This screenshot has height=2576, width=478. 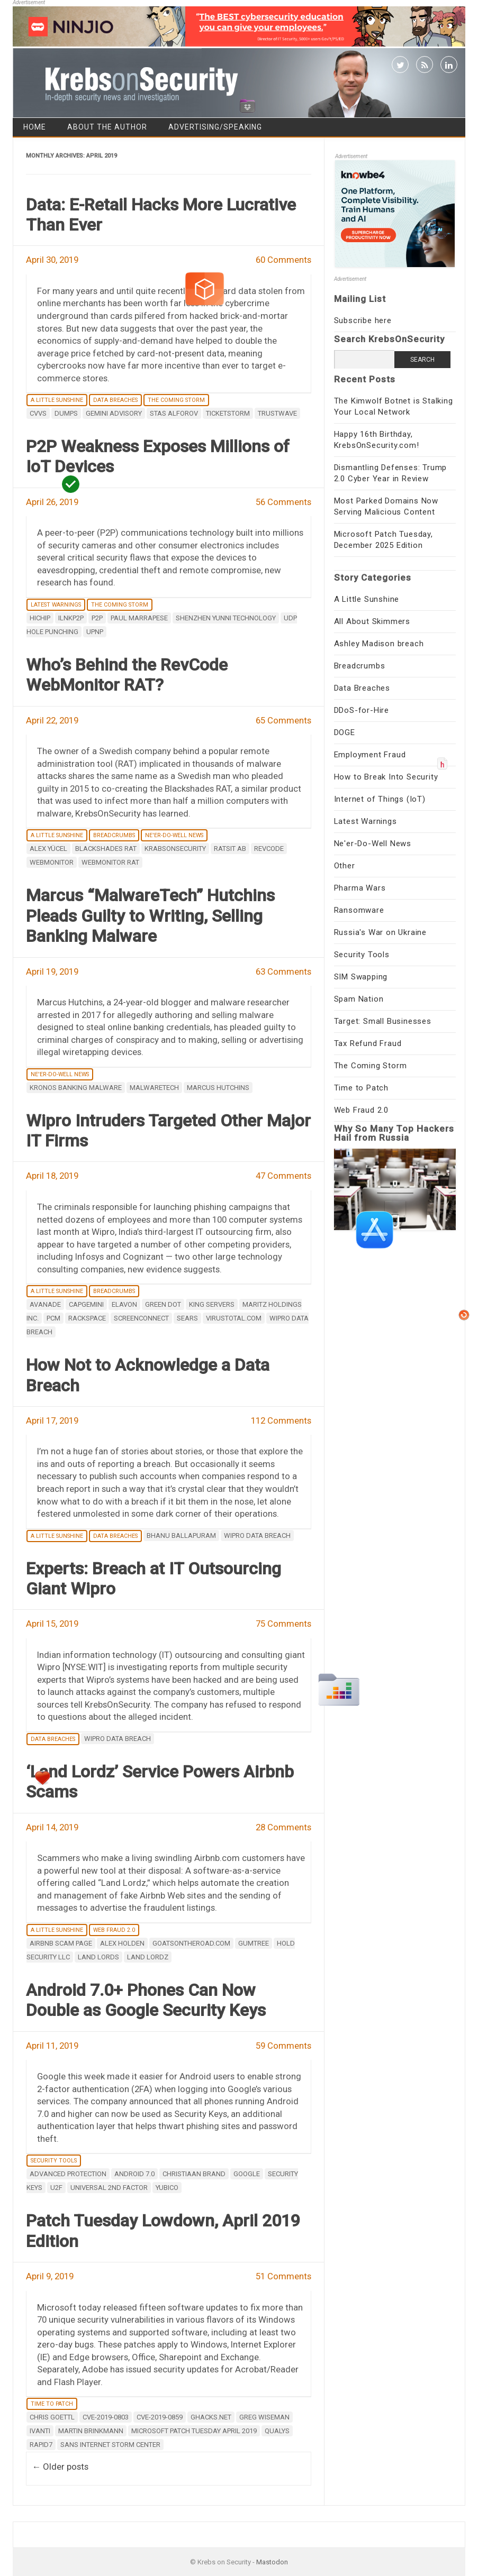 I want to click on mark item as favorite, so click(x=42, y=1778).